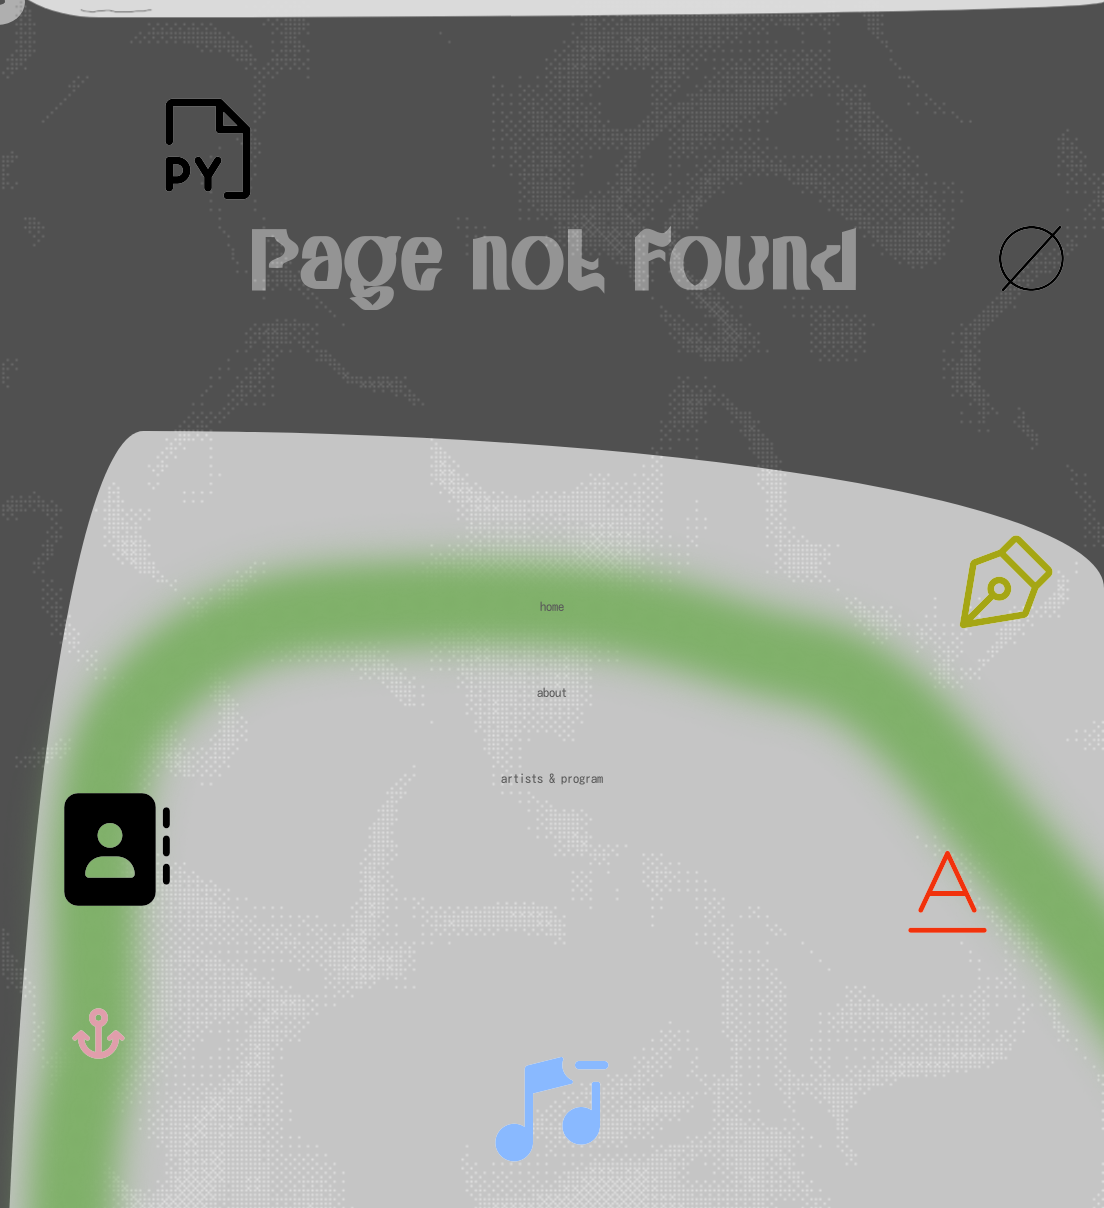  Describe the element at coordinates (947, 893) in the screenshot. I see `apply underline formatting to selected text` at that location.